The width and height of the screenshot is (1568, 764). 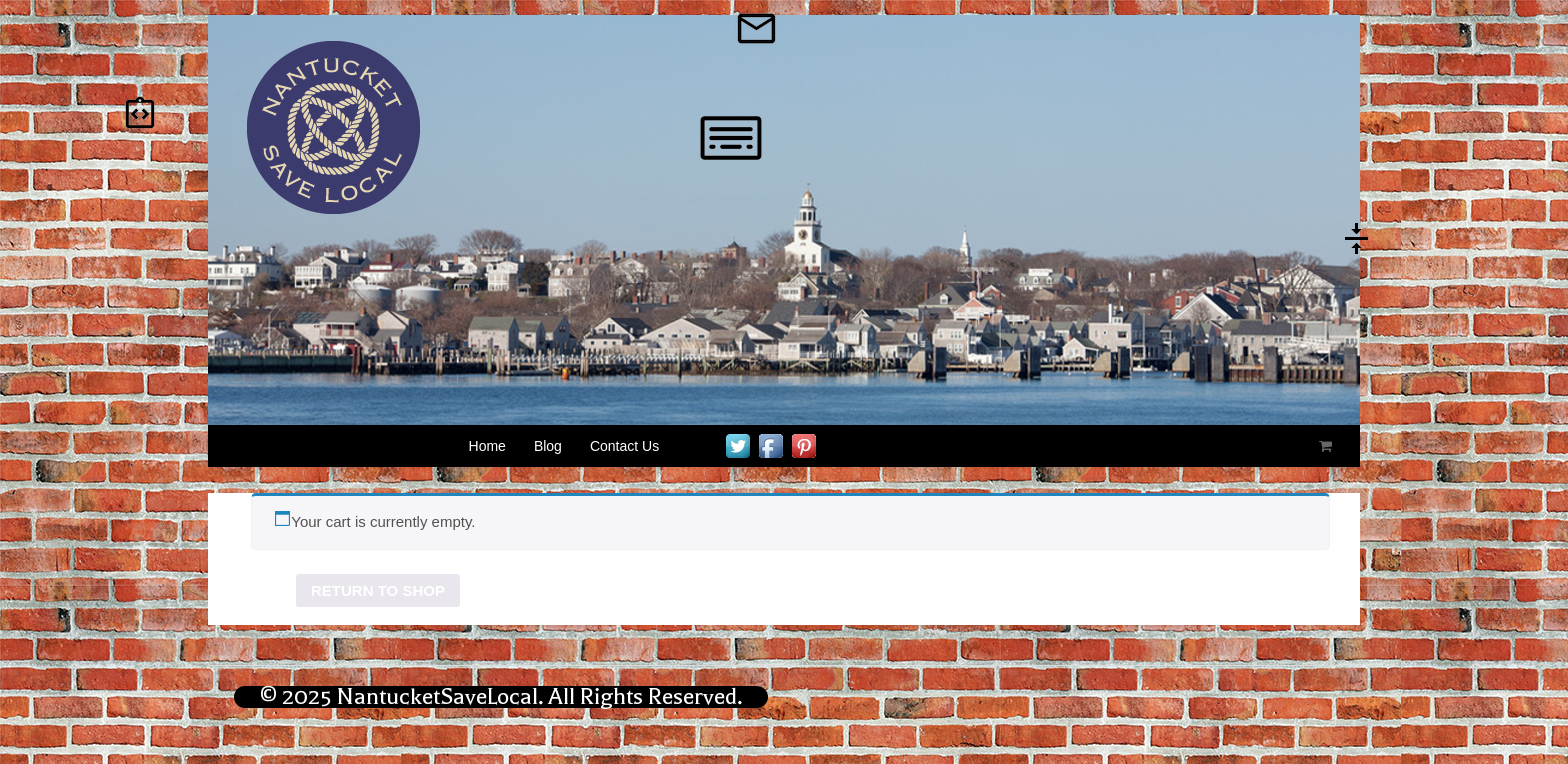 What do you see at coordinates (731, 138) in the screenshot?
I see `open on-screen keyboard` at bounding box center [731, 138].